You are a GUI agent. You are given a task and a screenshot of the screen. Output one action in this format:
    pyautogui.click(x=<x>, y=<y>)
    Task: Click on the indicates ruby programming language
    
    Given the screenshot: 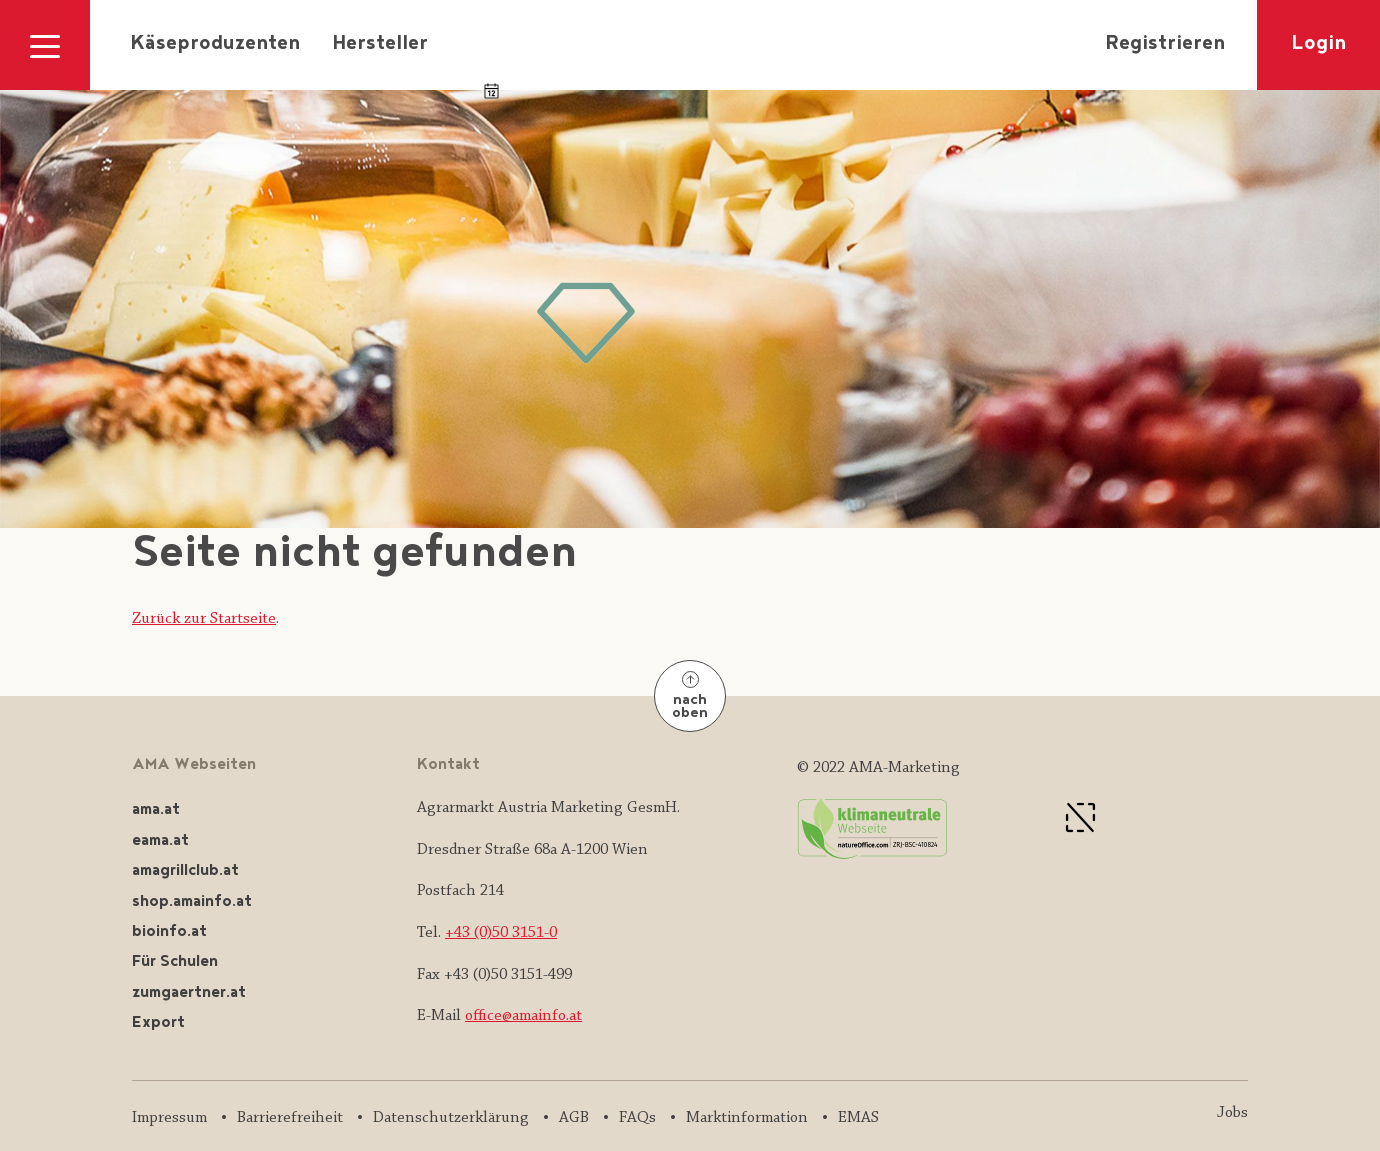 What is the action you would take?
    pyautogui.click(x=586, y=321)
    